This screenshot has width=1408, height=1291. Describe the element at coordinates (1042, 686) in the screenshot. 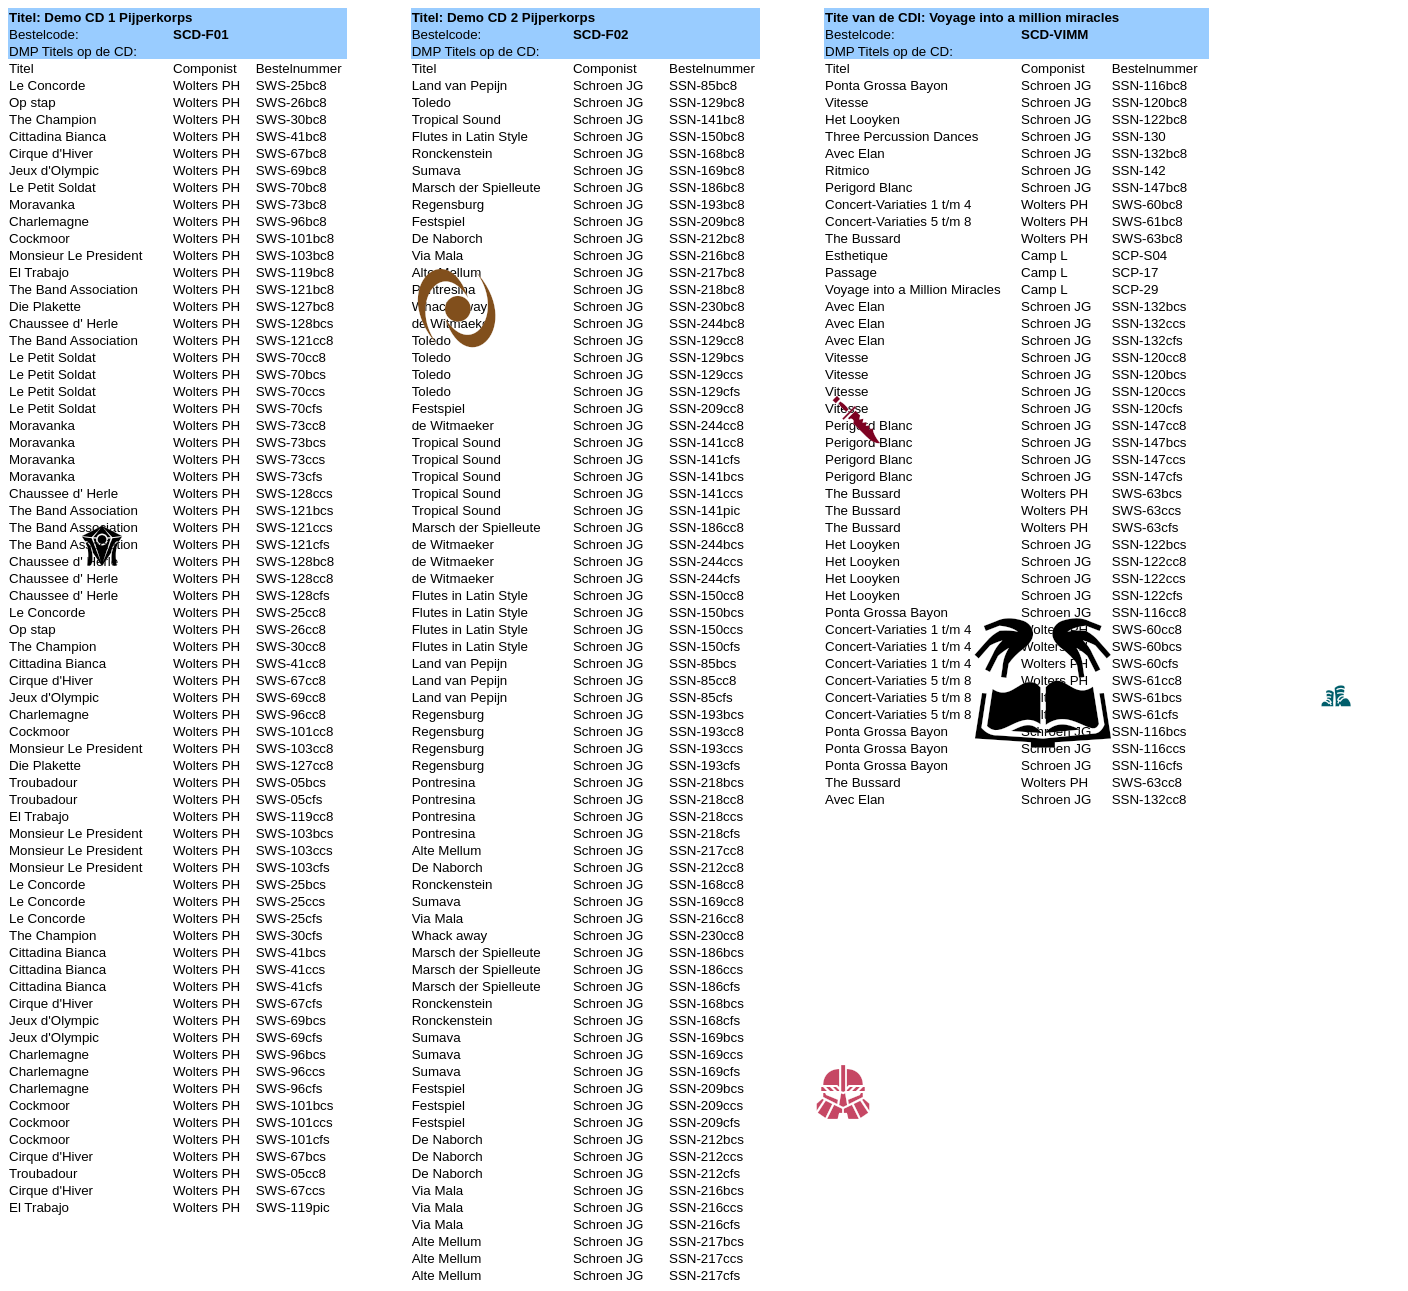

I see `access tutorial or learning resources` at that location.